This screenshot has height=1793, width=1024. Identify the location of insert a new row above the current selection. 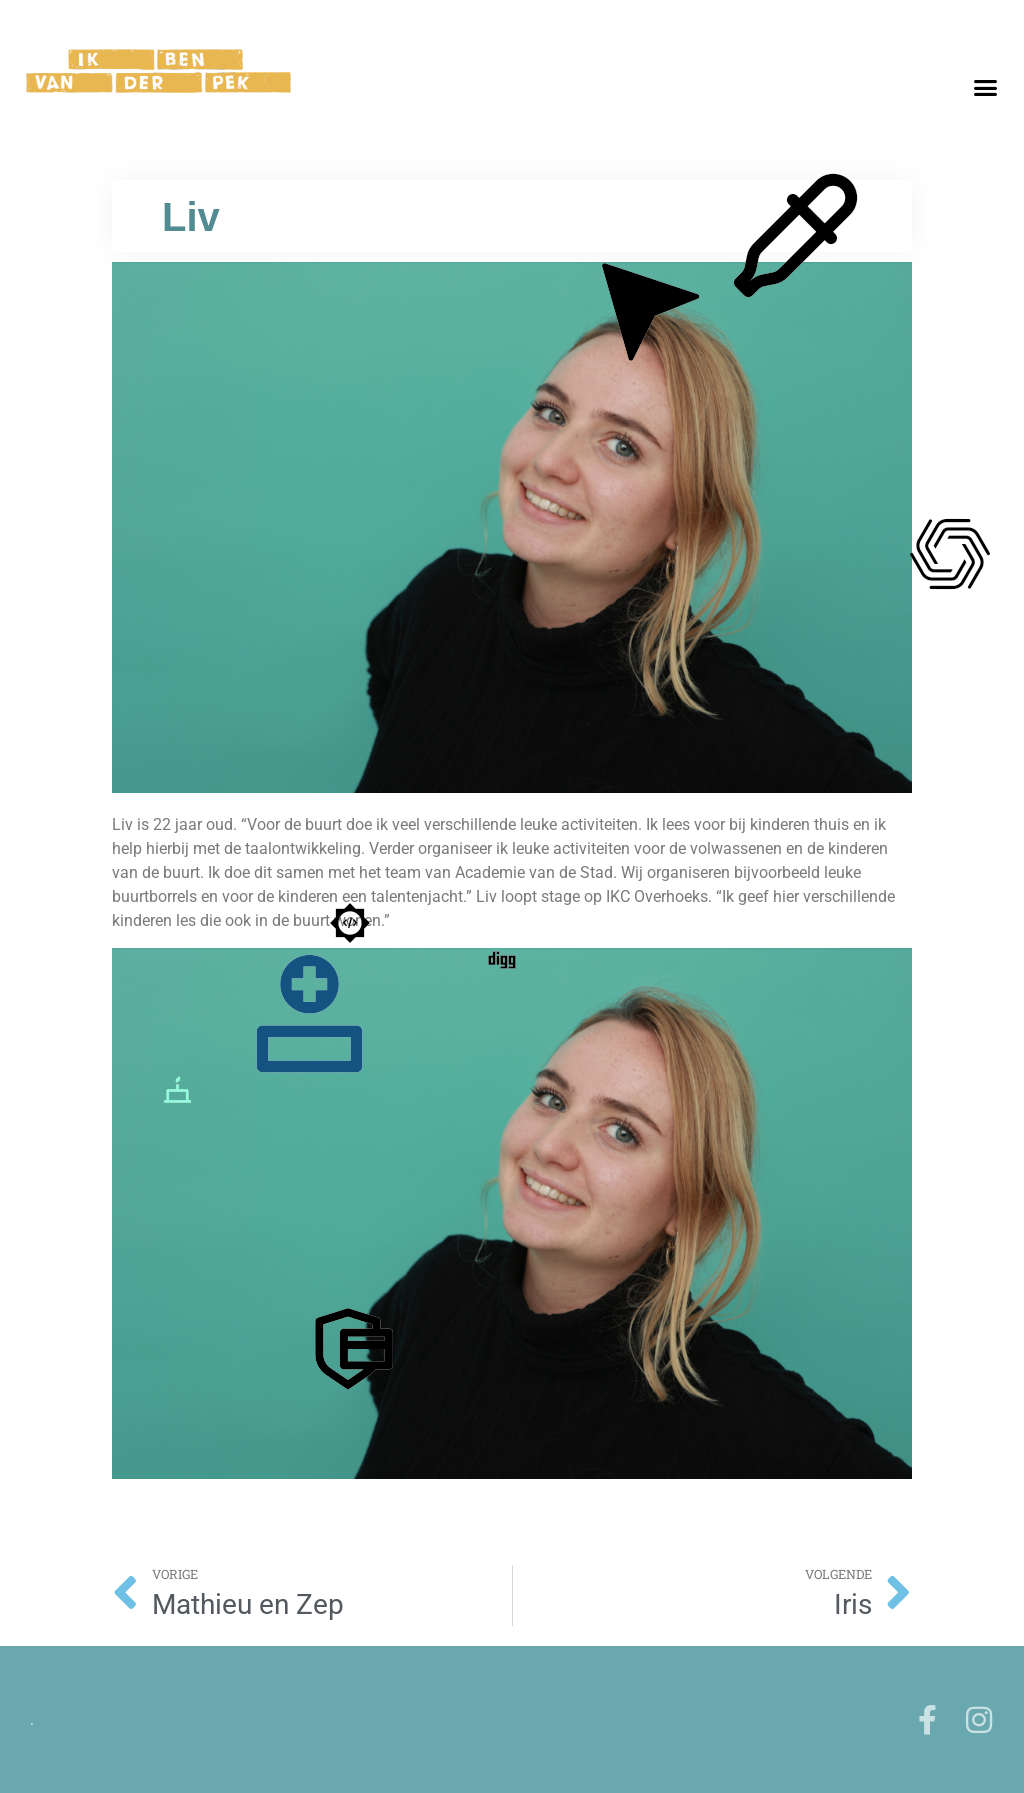
(309, 1019).